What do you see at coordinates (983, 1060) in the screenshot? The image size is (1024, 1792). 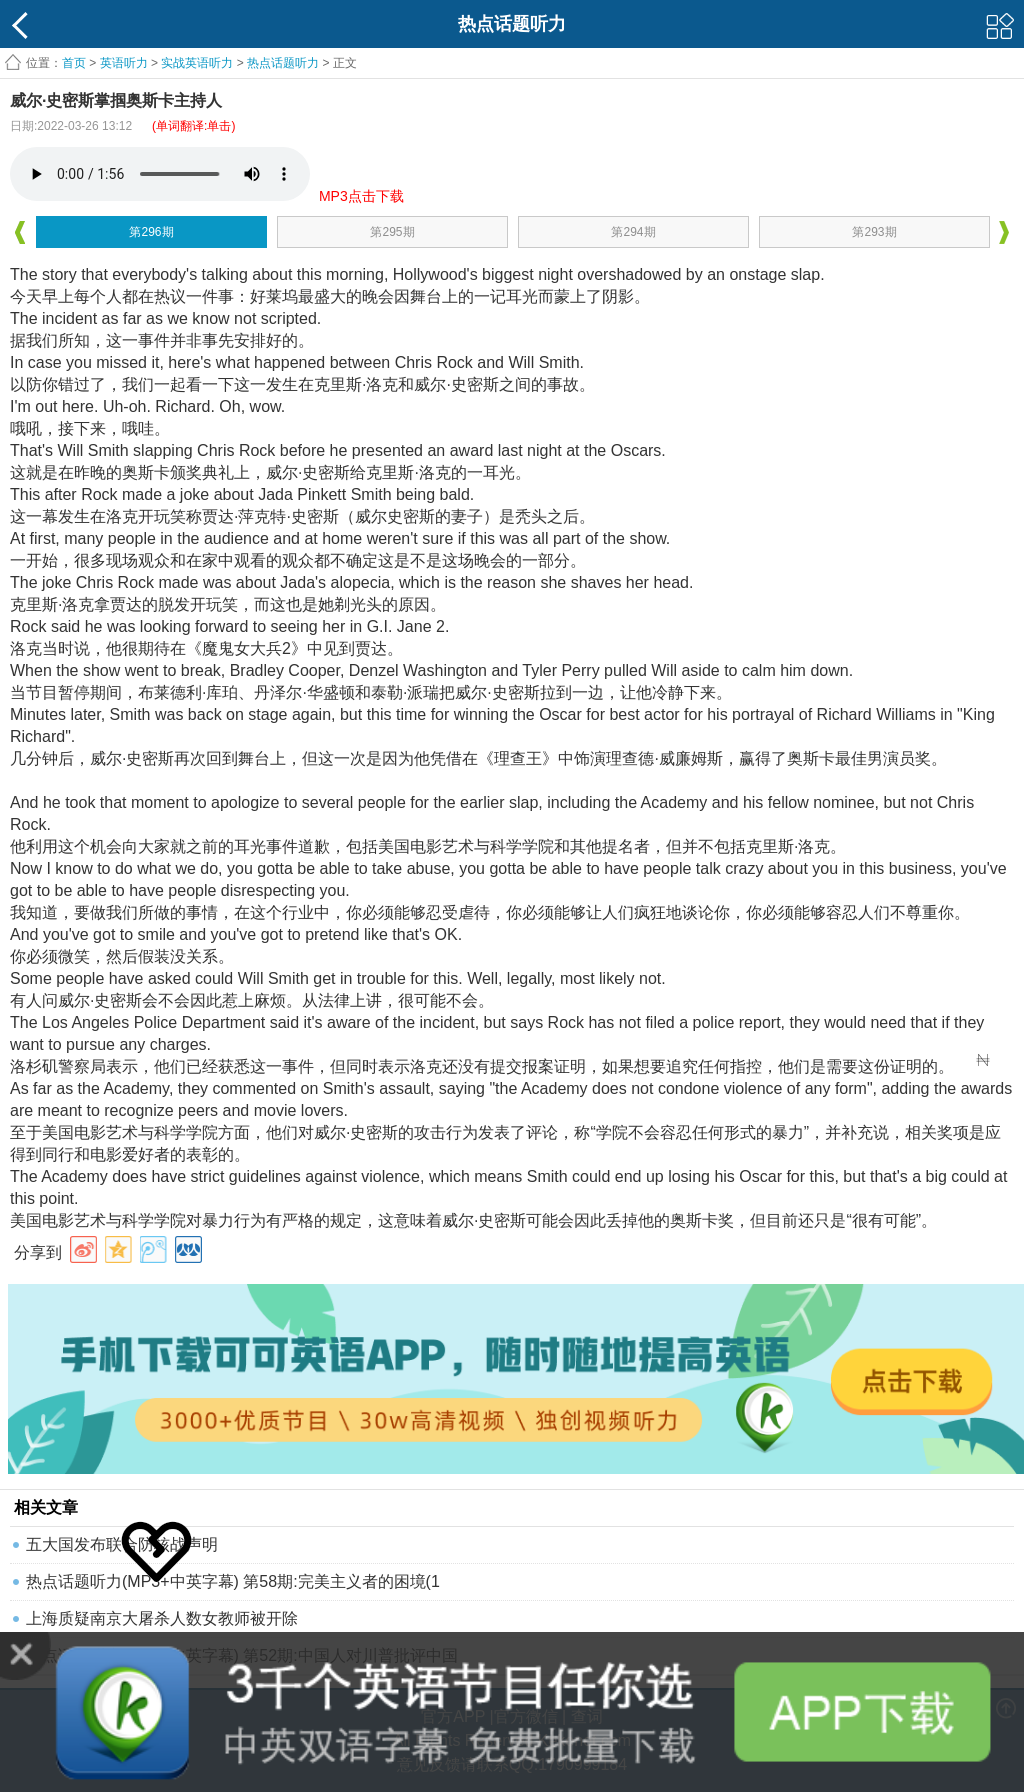 I see `indicates Nigerian naira currency` at bounding box center [983, 1060].